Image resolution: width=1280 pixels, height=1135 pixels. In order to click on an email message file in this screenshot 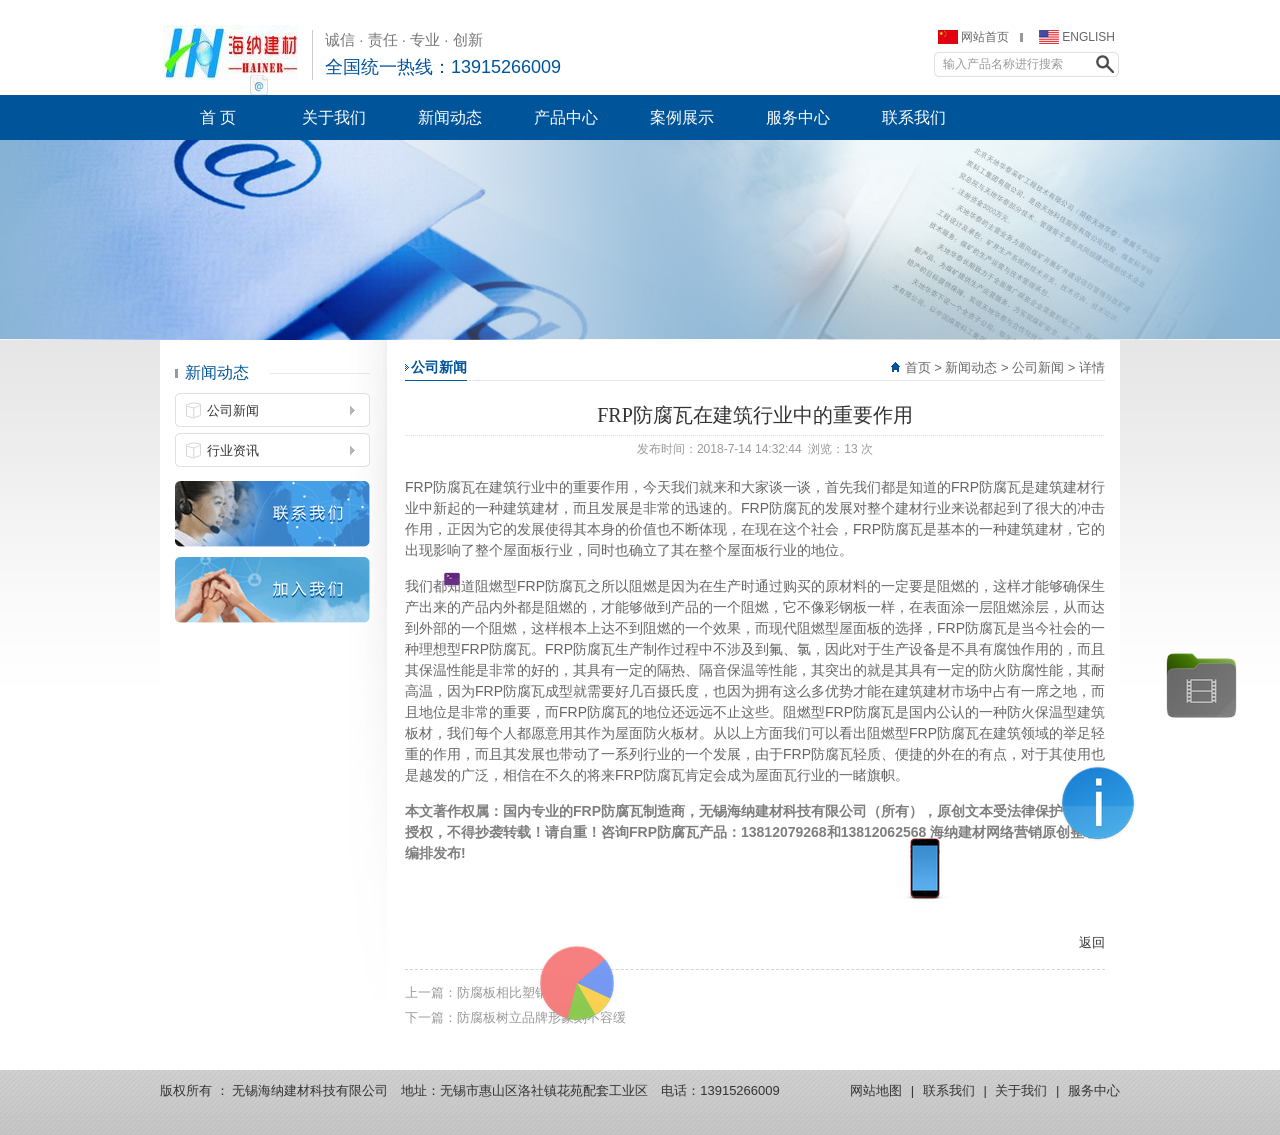, I will do `click(259, 85)`.